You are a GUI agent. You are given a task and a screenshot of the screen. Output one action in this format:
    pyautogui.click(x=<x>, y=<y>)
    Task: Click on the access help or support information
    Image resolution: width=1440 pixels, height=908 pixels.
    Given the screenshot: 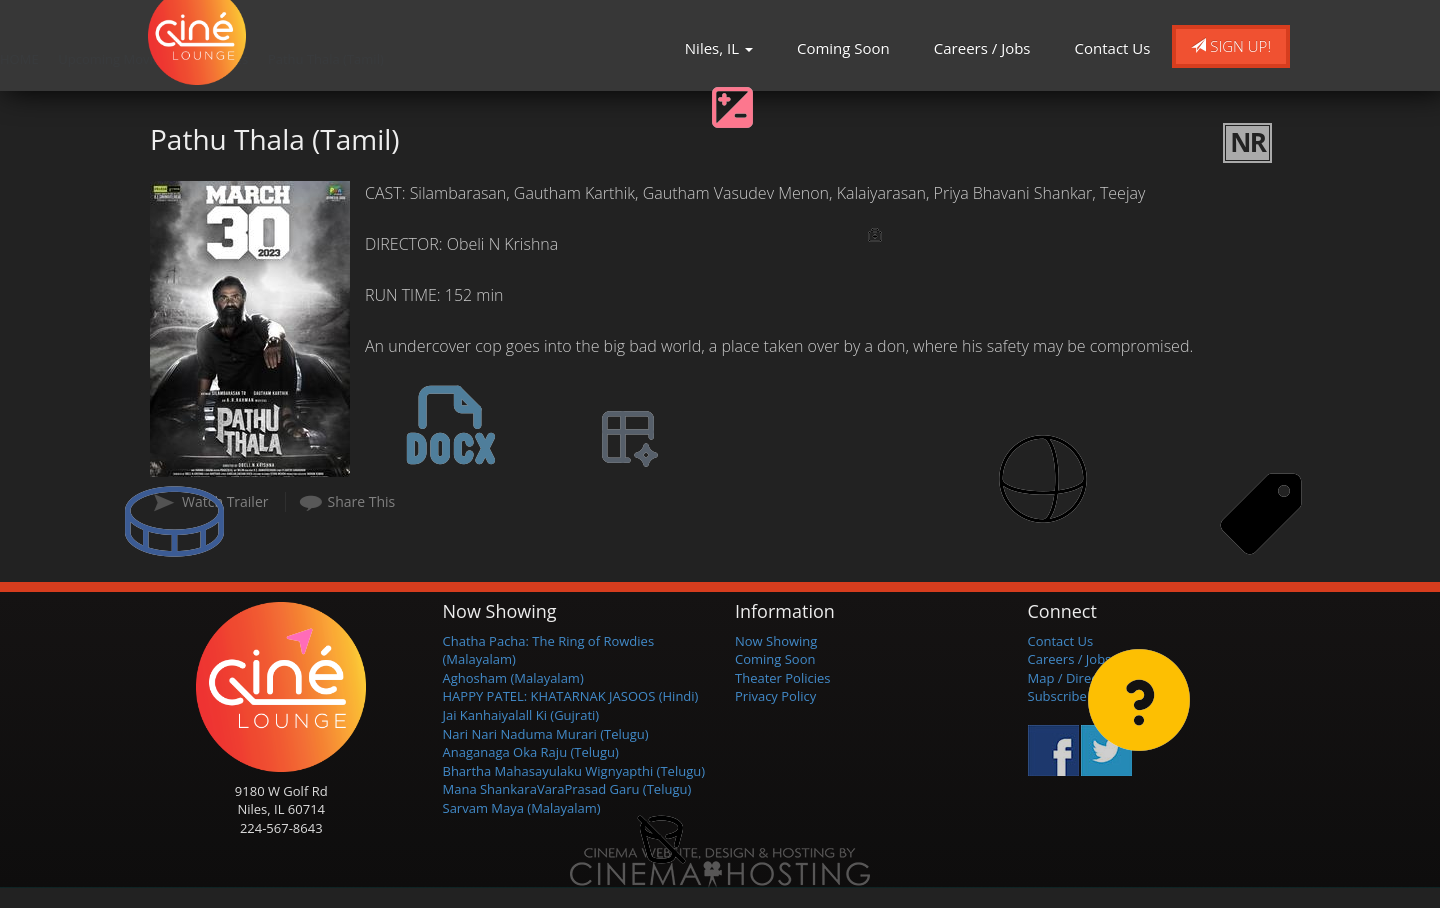 What is the action you would take?
    pyautogui.click(x=1139, y=700)
    